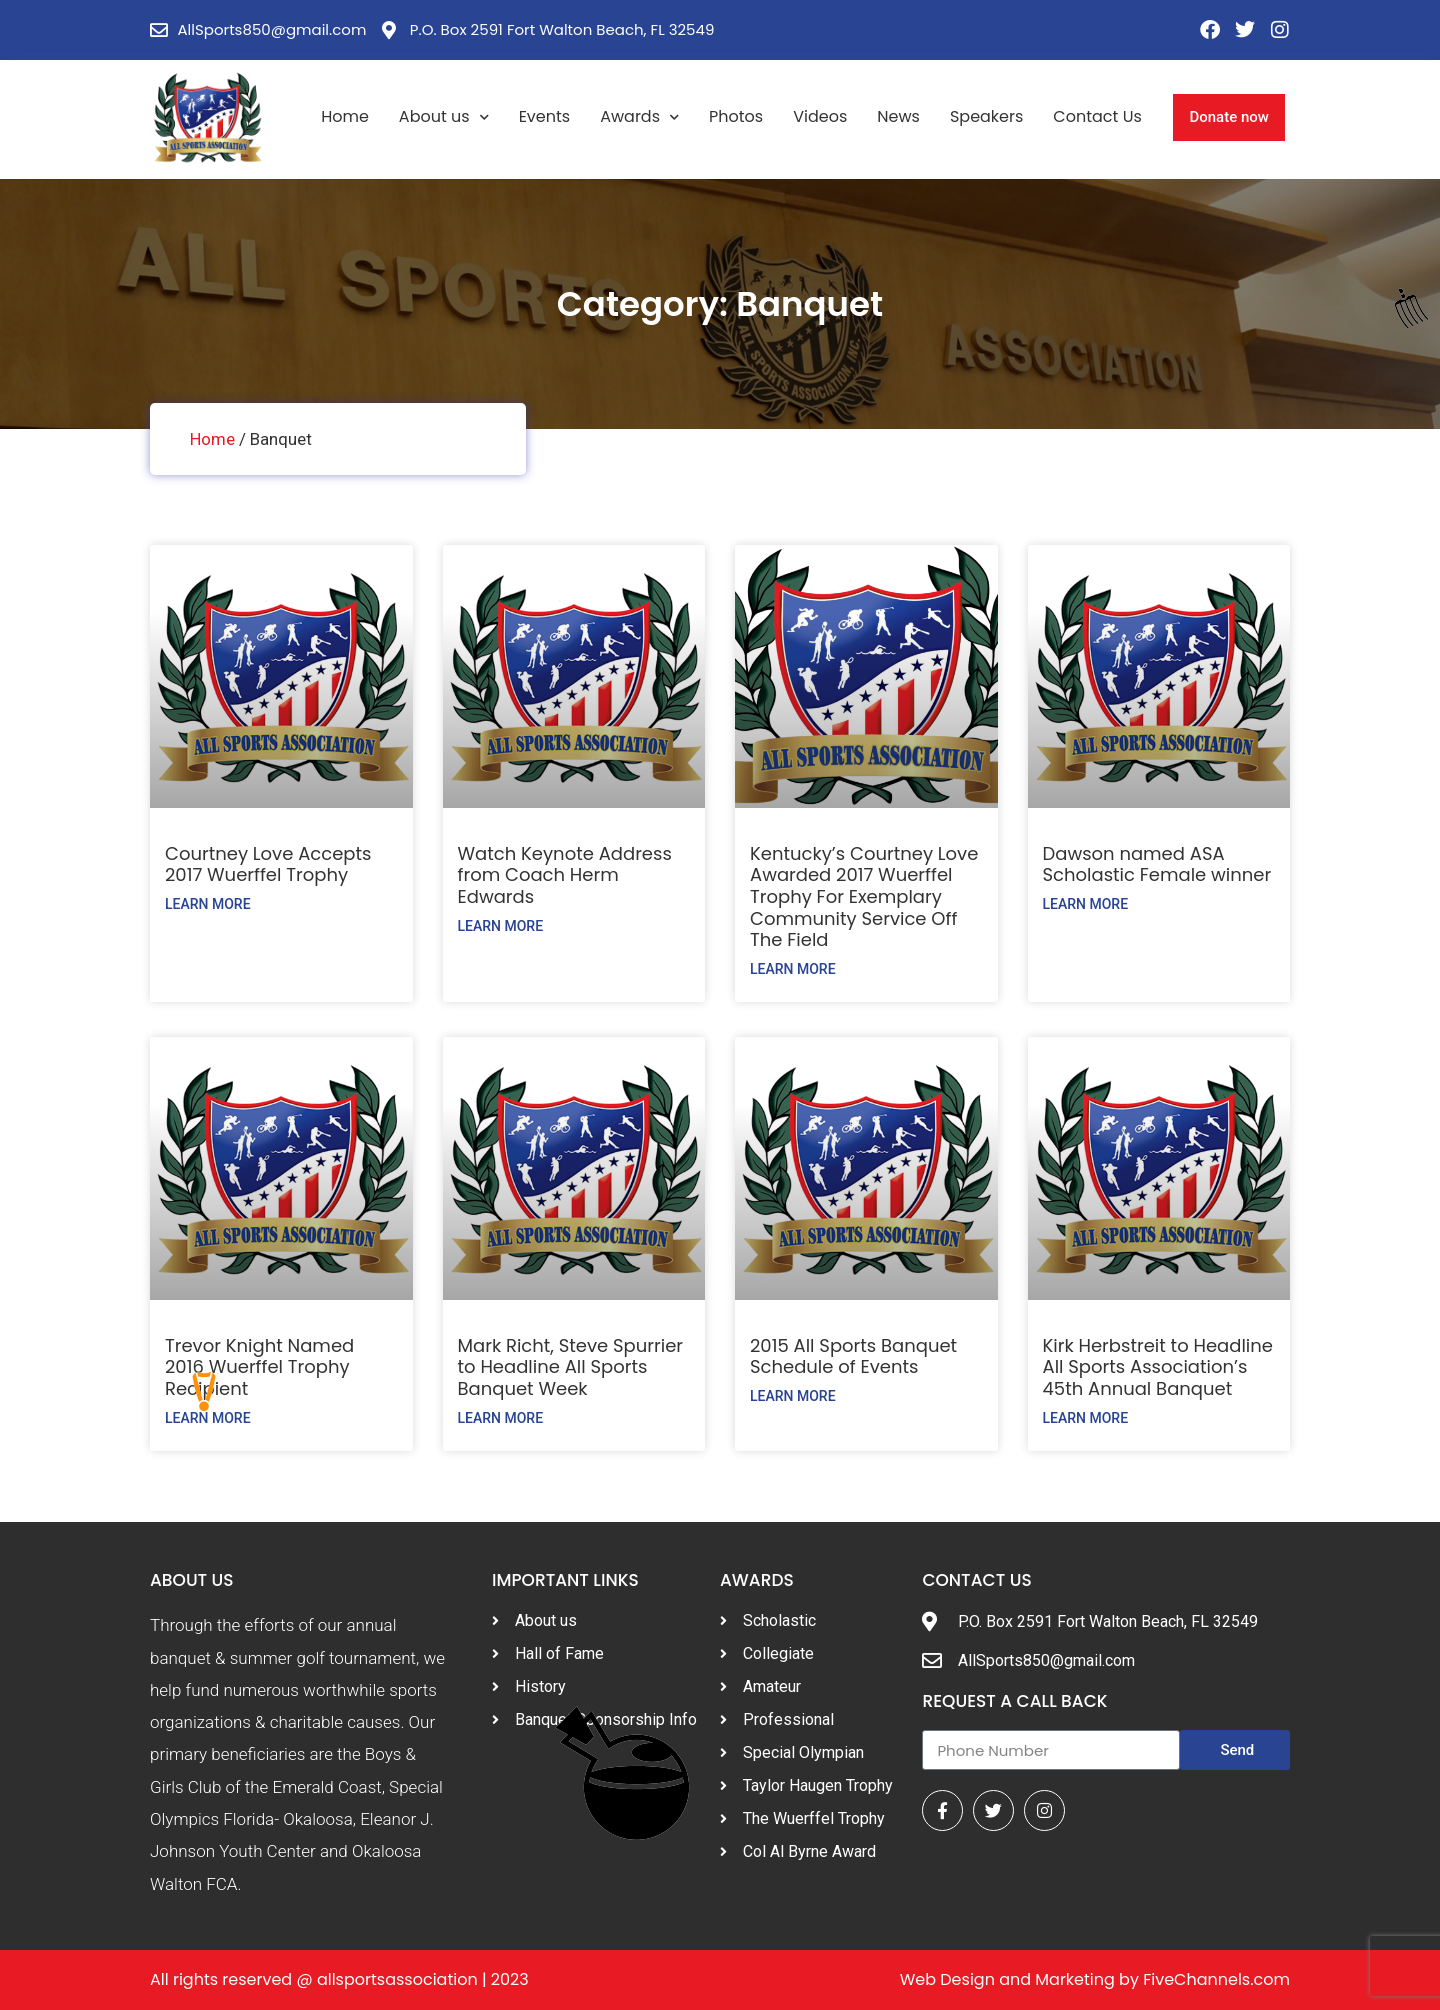 This screenshot has height=2010, width=1440. I want to click on farming or agriculture tool category, so click(1410, 308).